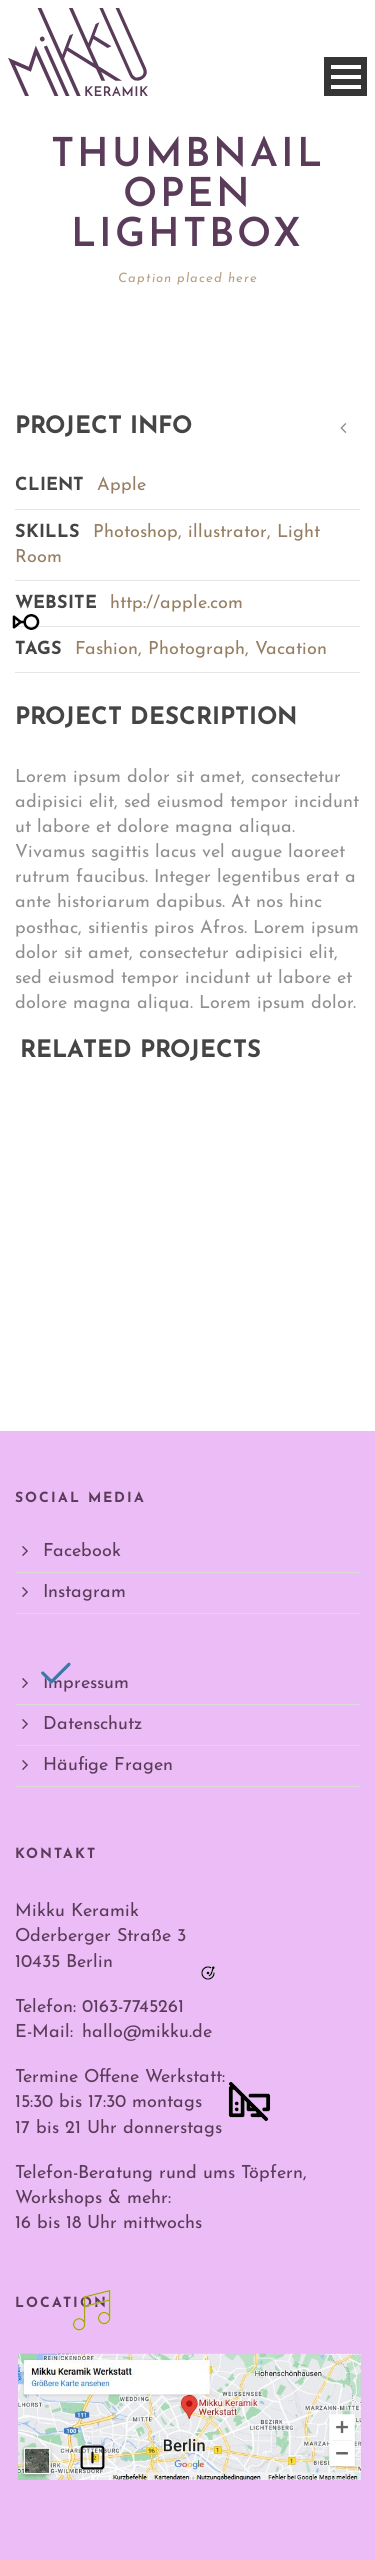 This screenshot has width=375, height=2560. I want to click on access music or audio player, so click(94, 2311).